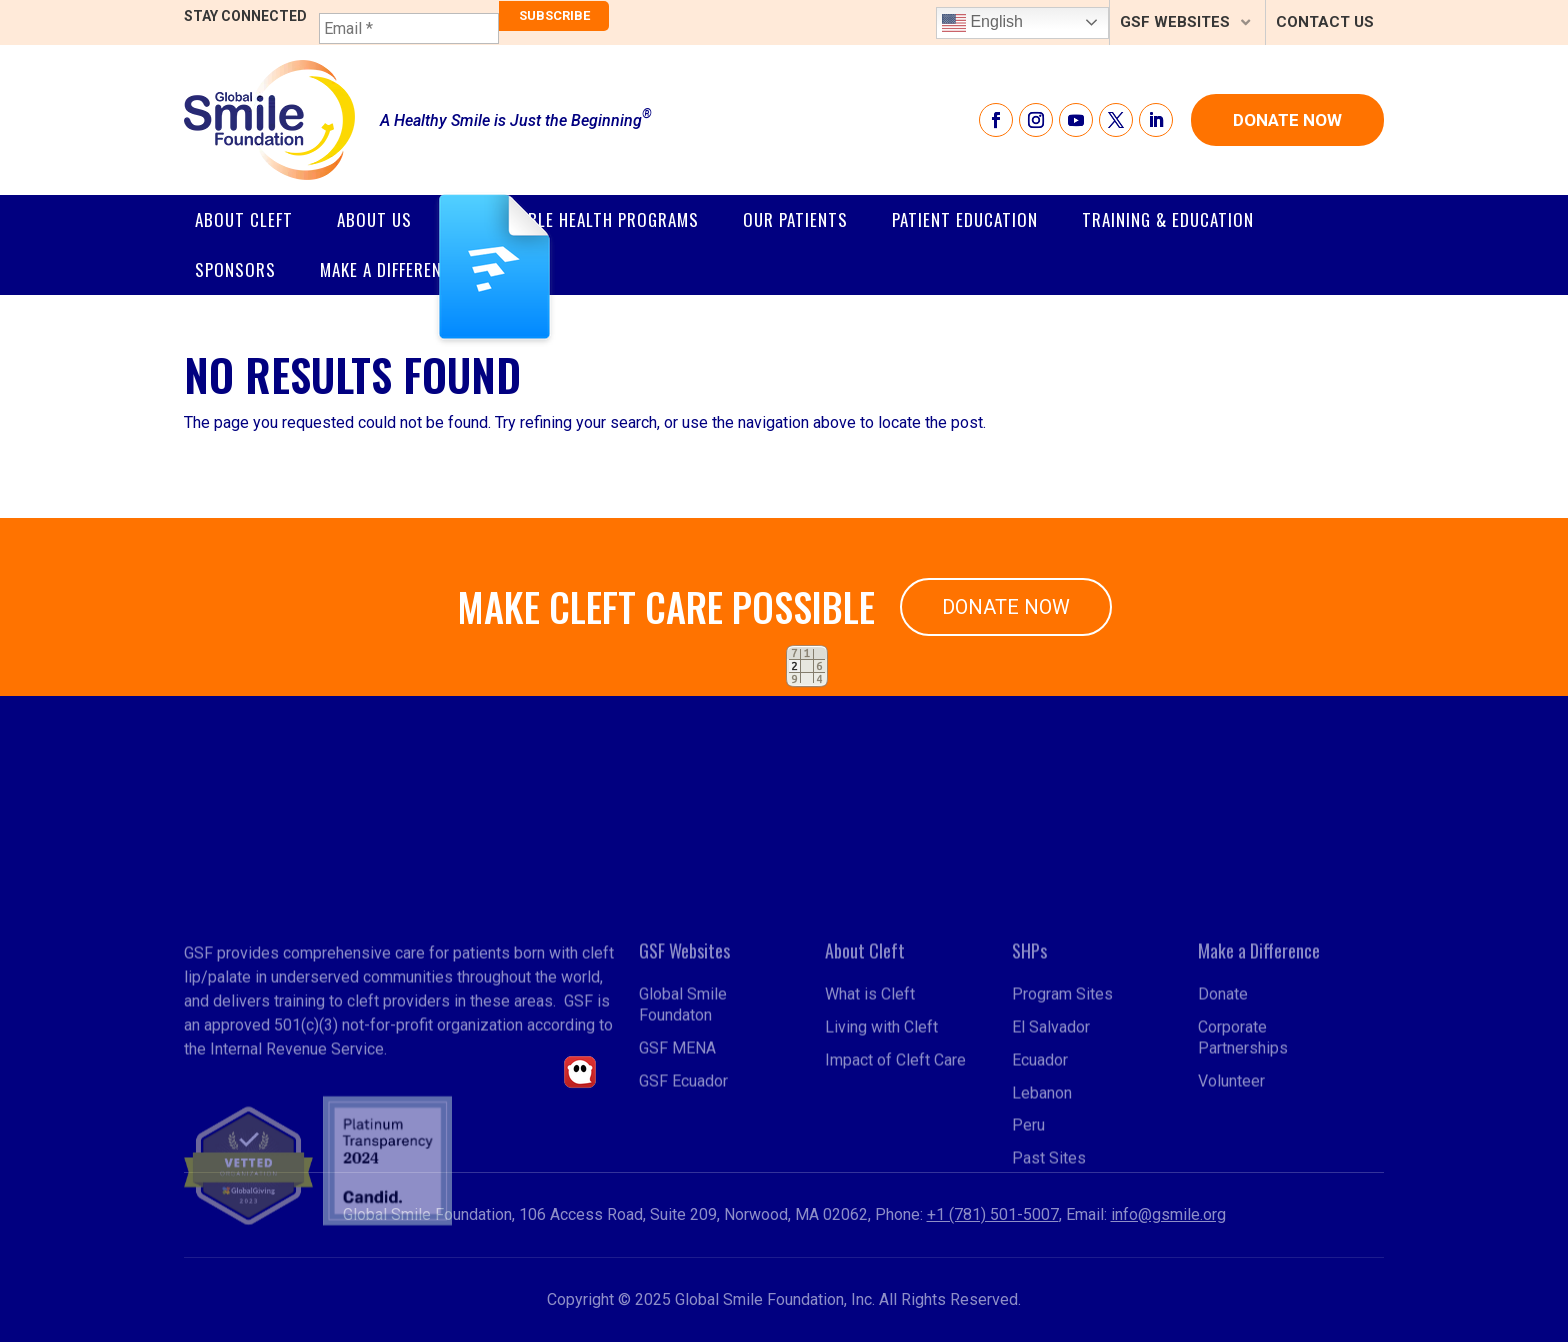 The height and width of the screenshot is (1342, 1568). I want to click on open ghostwriter app, so click(580, 1072).